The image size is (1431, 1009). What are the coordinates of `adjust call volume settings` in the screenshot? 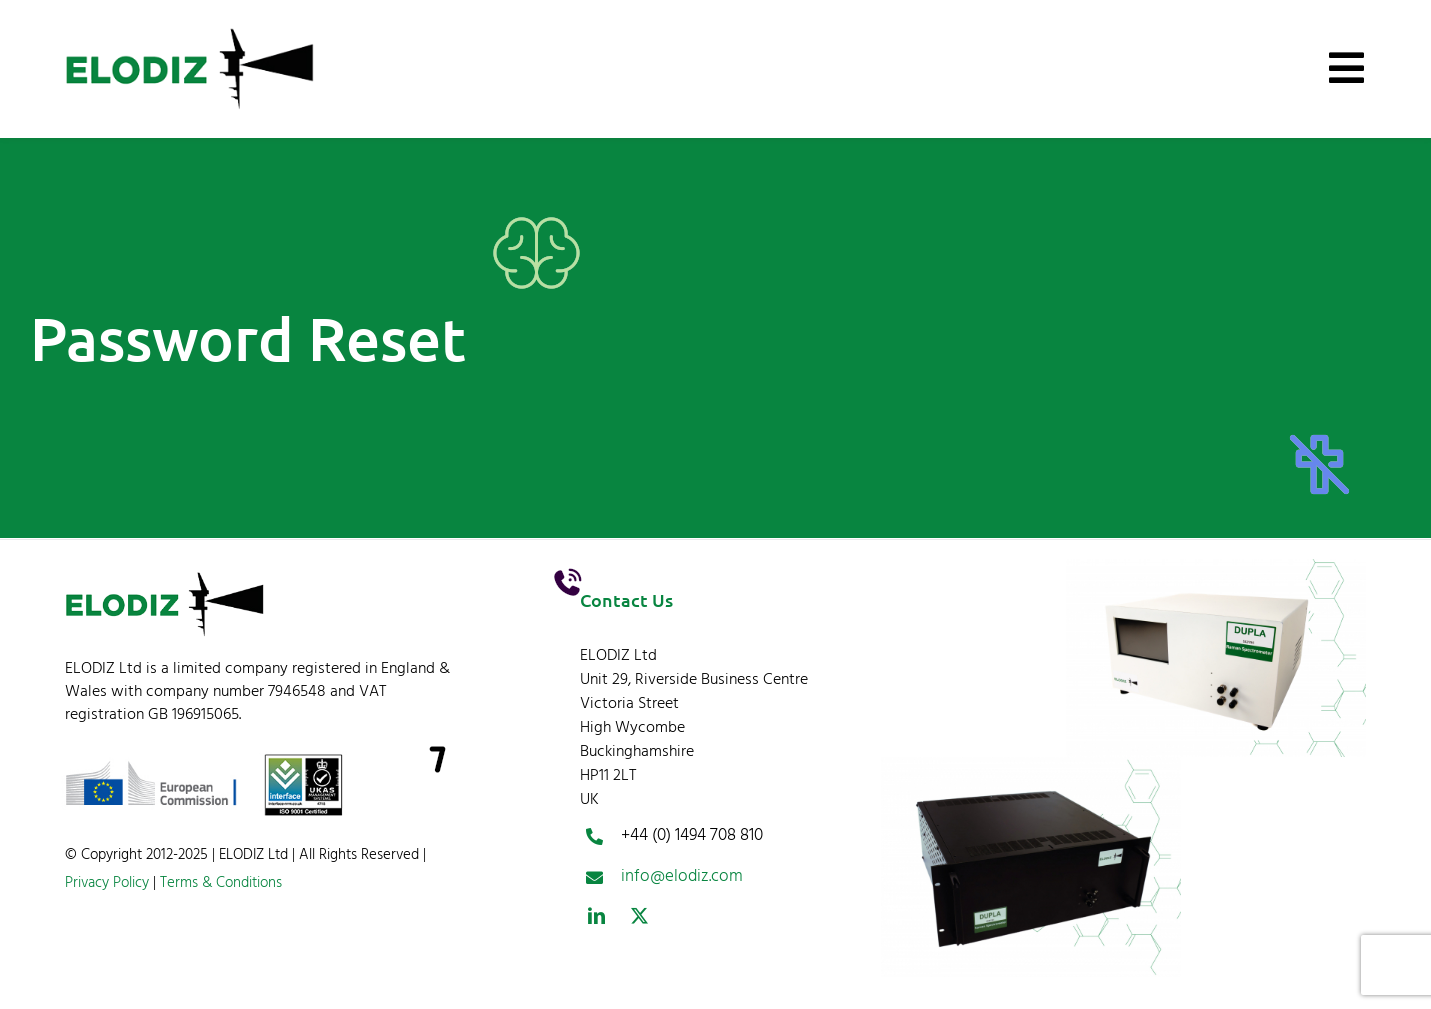 It's located at (567, 583).